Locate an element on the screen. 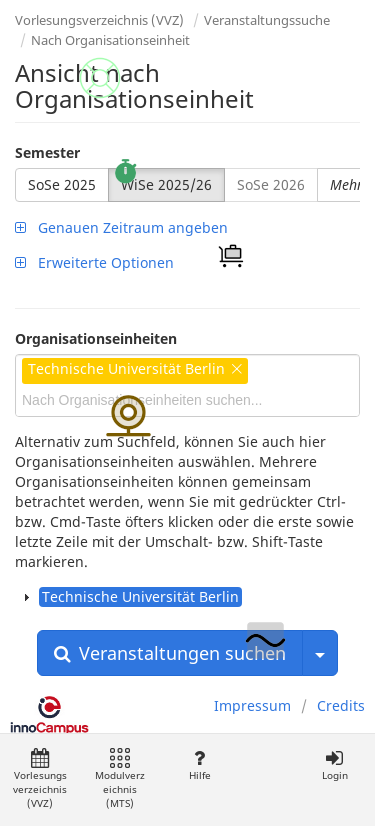 This screenshot has width=375, height=826. access webcam or camera settings is located at coordinates (128, 417).